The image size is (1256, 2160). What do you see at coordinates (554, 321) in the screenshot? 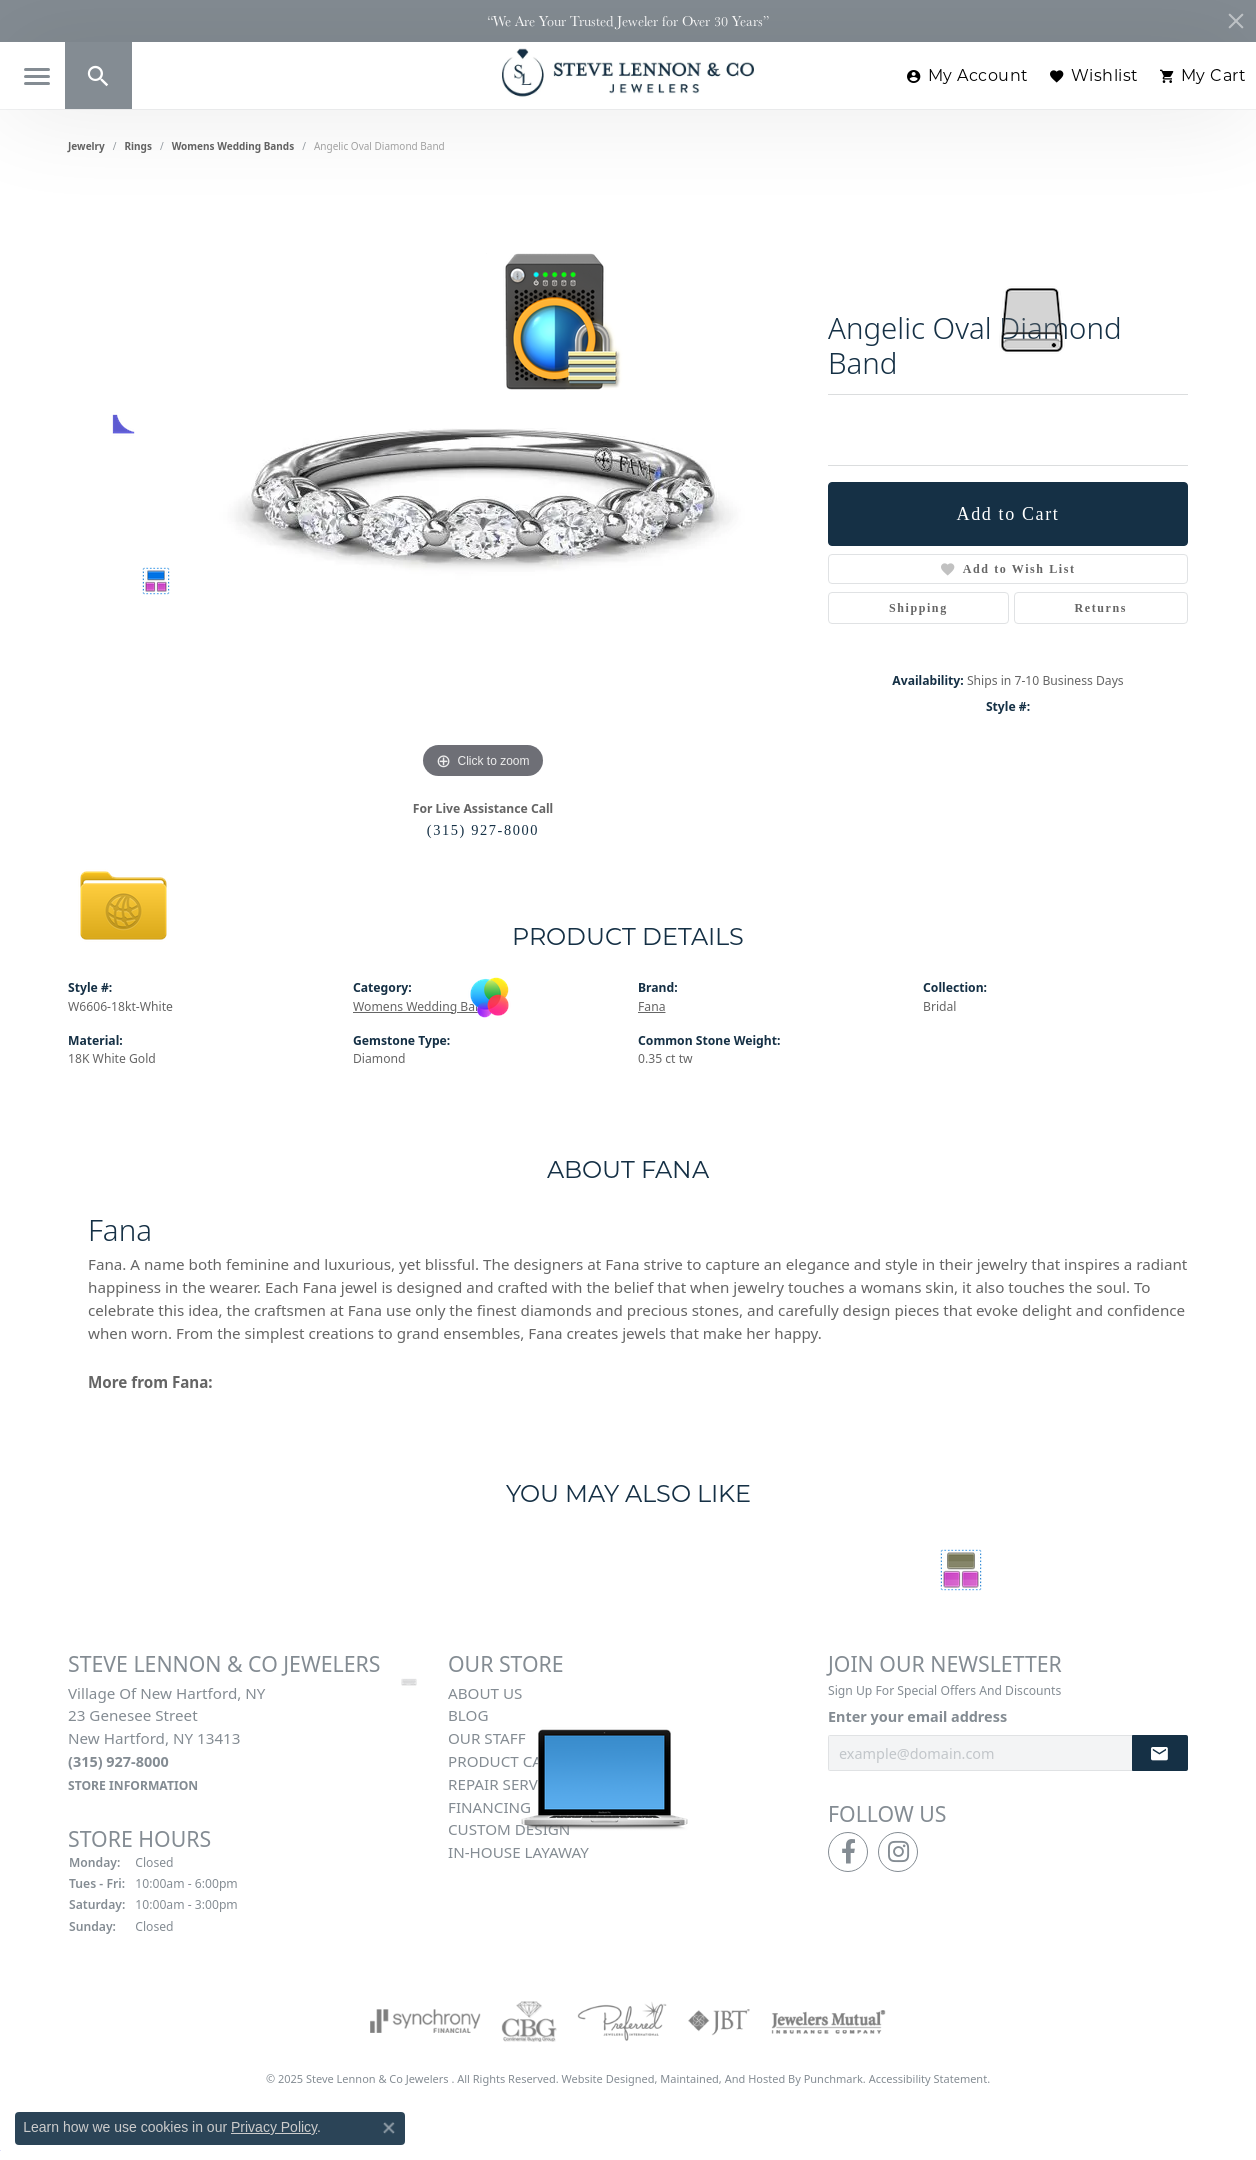
I see `indicates a locked RAID 1 storage array` at bounding box center [554, 321].